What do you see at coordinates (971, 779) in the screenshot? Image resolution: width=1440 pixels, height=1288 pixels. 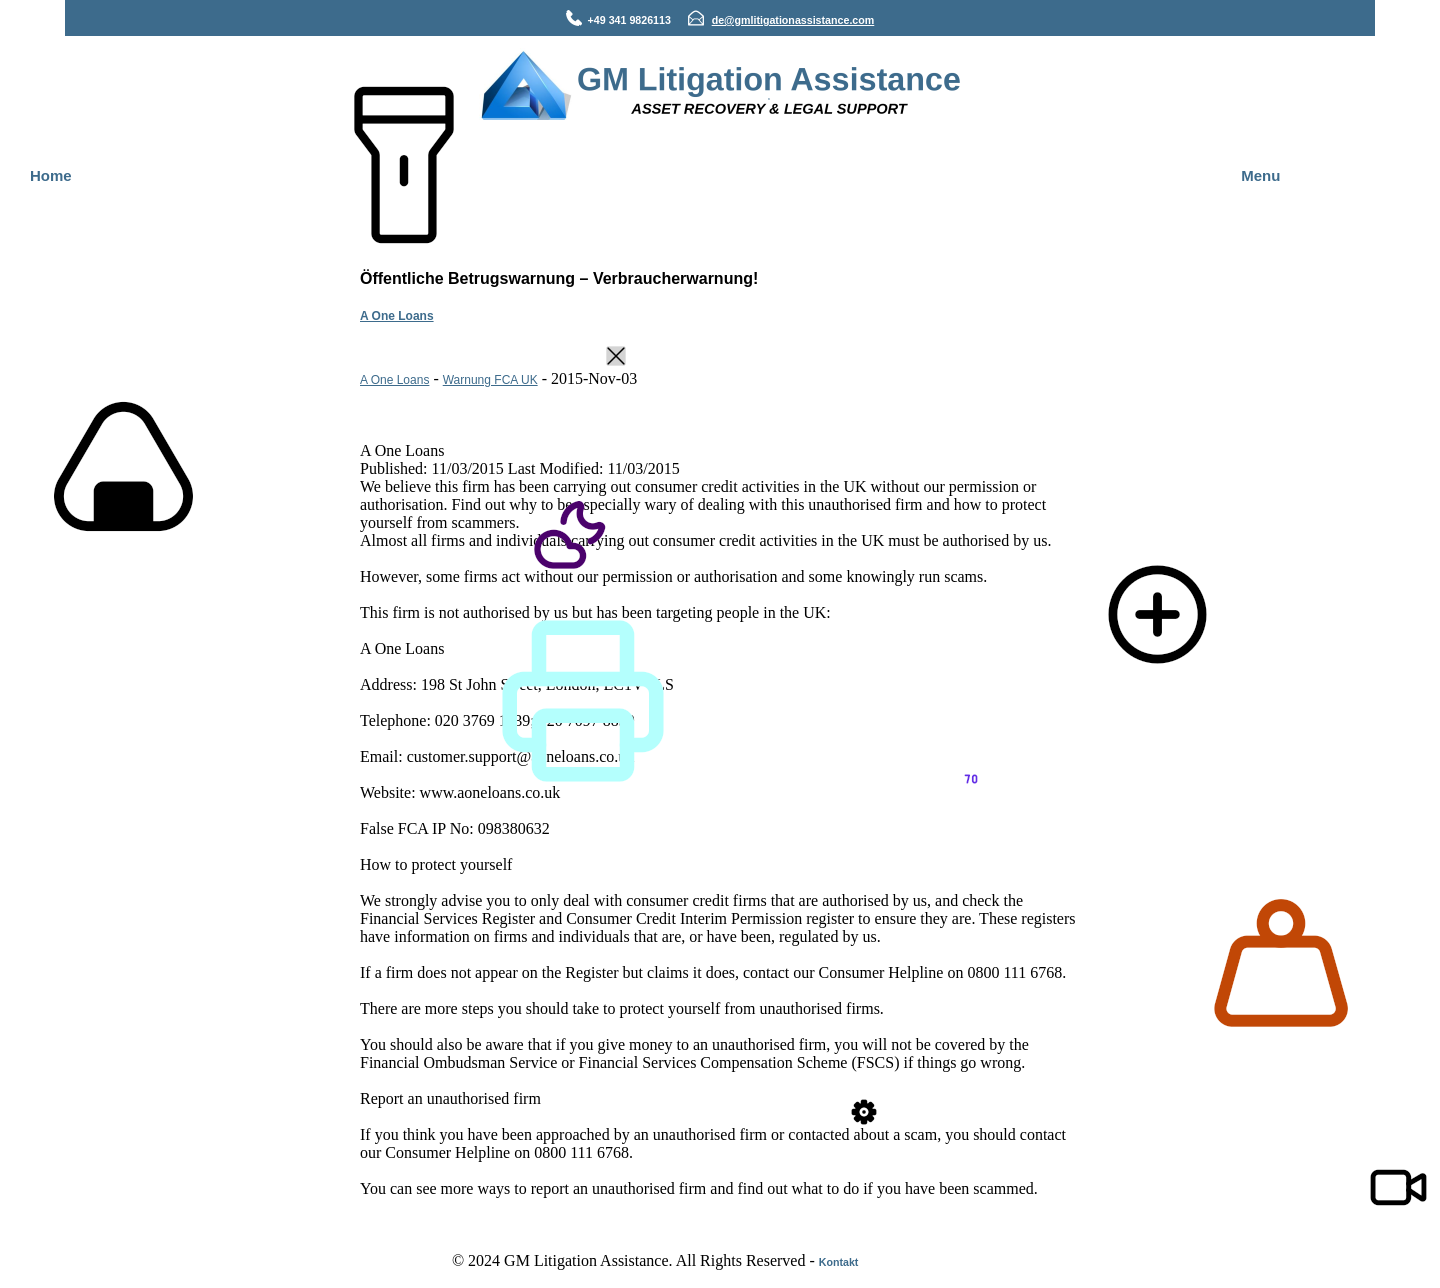 I see `indicates a count or quantity of 70` at bounding box center [971, 779].